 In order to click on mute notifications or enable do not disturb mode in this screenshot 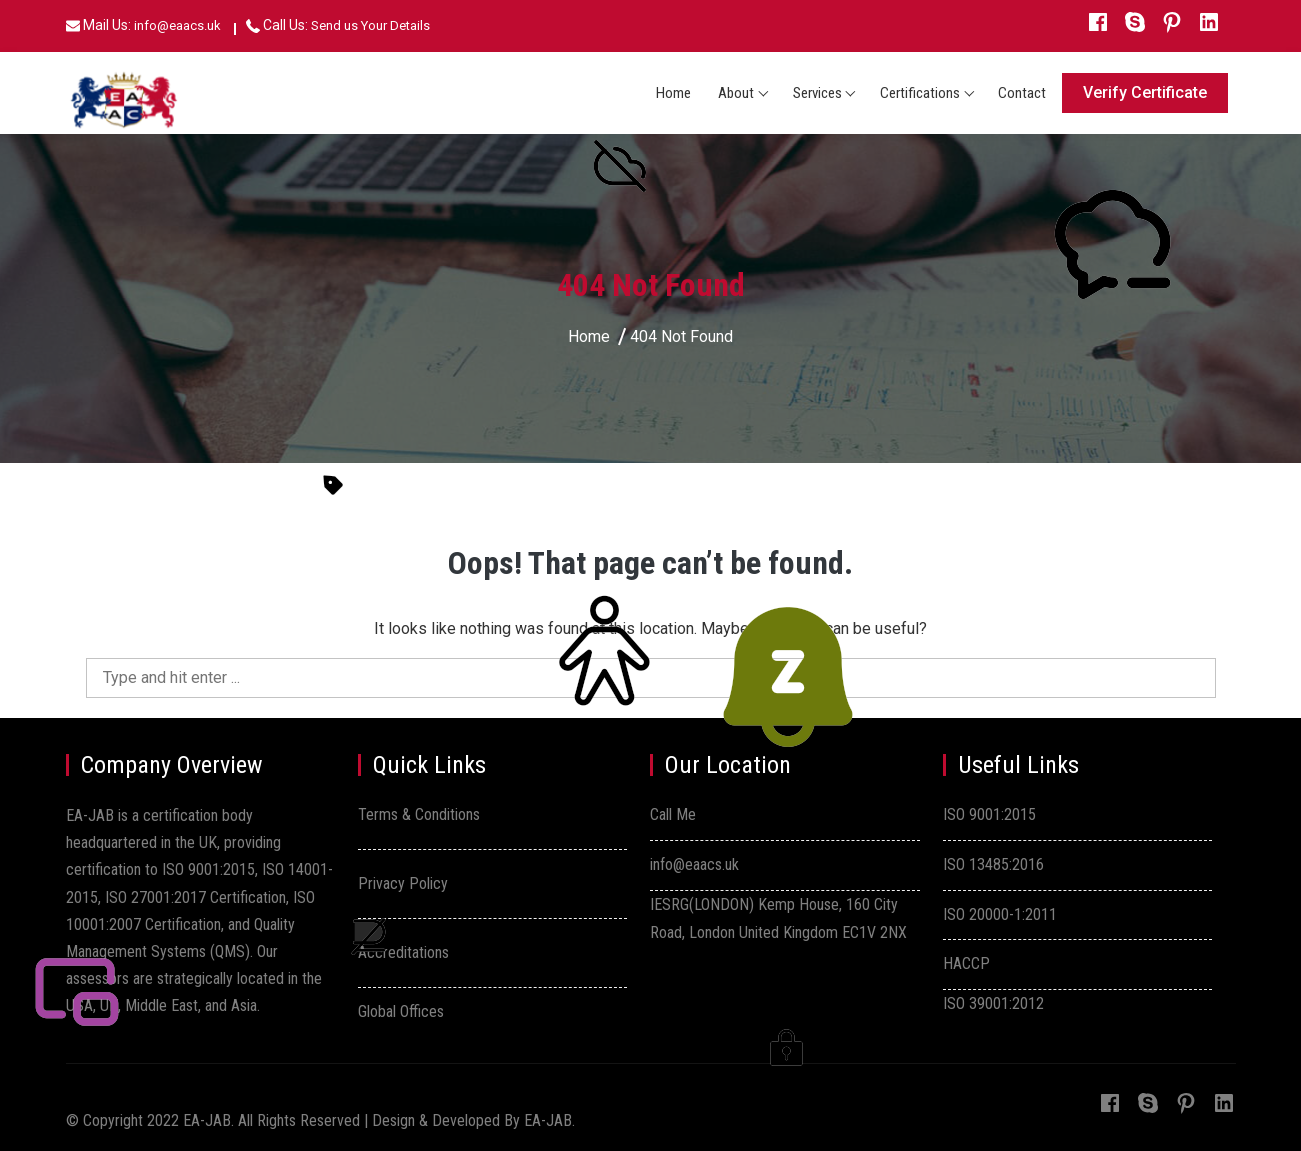, I will do `click(788, 677)`.